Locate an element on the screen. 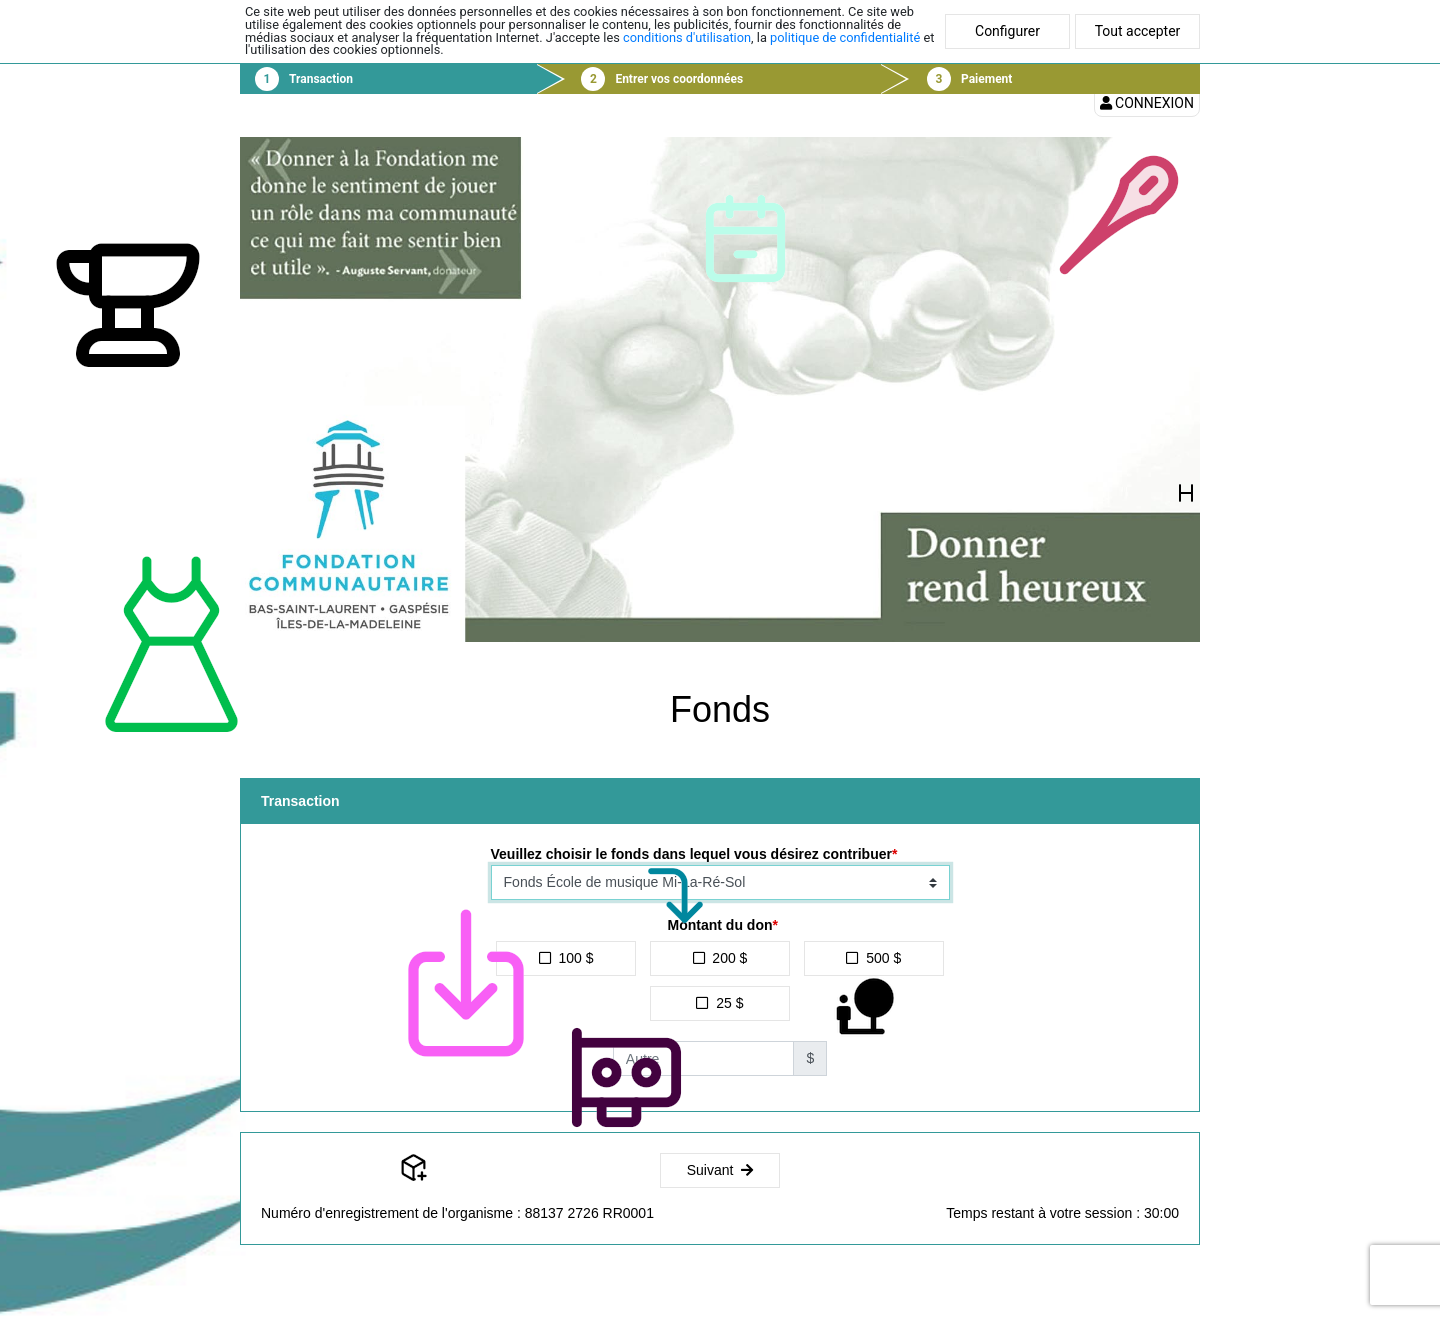  view graphics card or GPU information is located at coordinates (626, 1077).